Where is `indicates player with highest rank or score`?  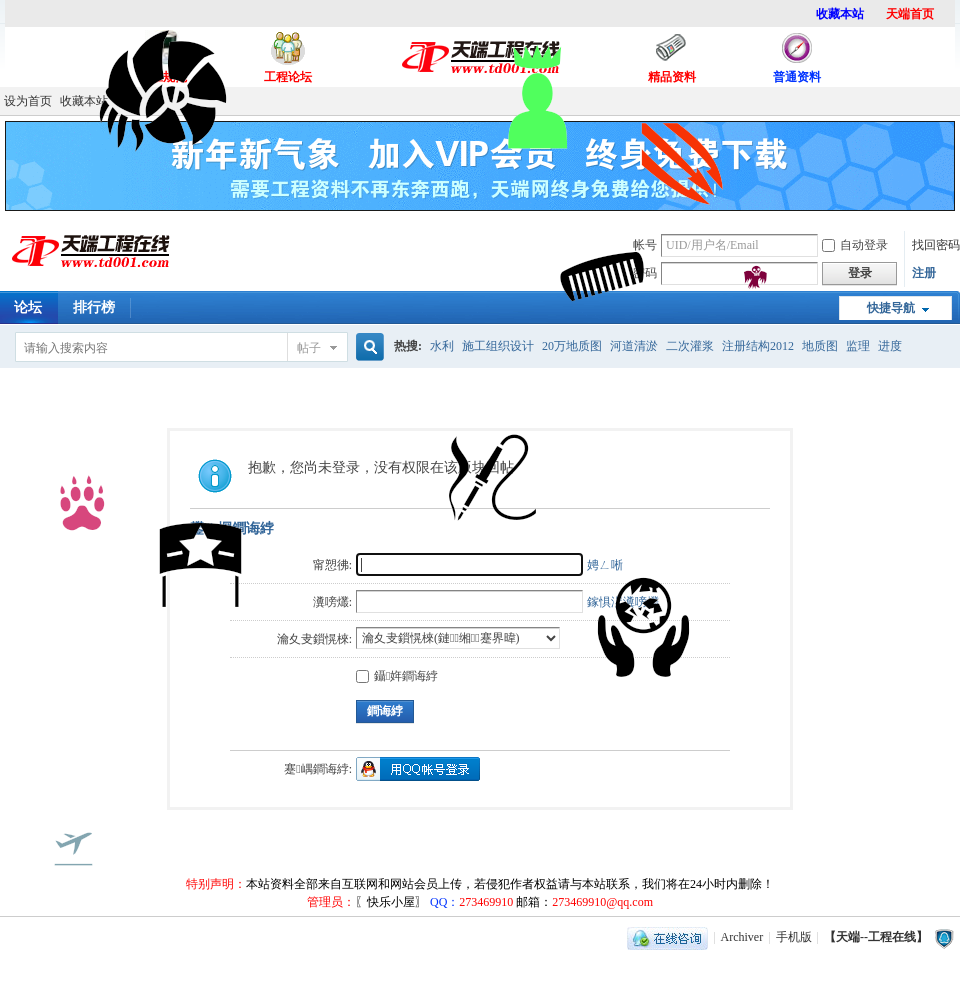 indicates player with highest rank or score is located at coordinates (537, 96).